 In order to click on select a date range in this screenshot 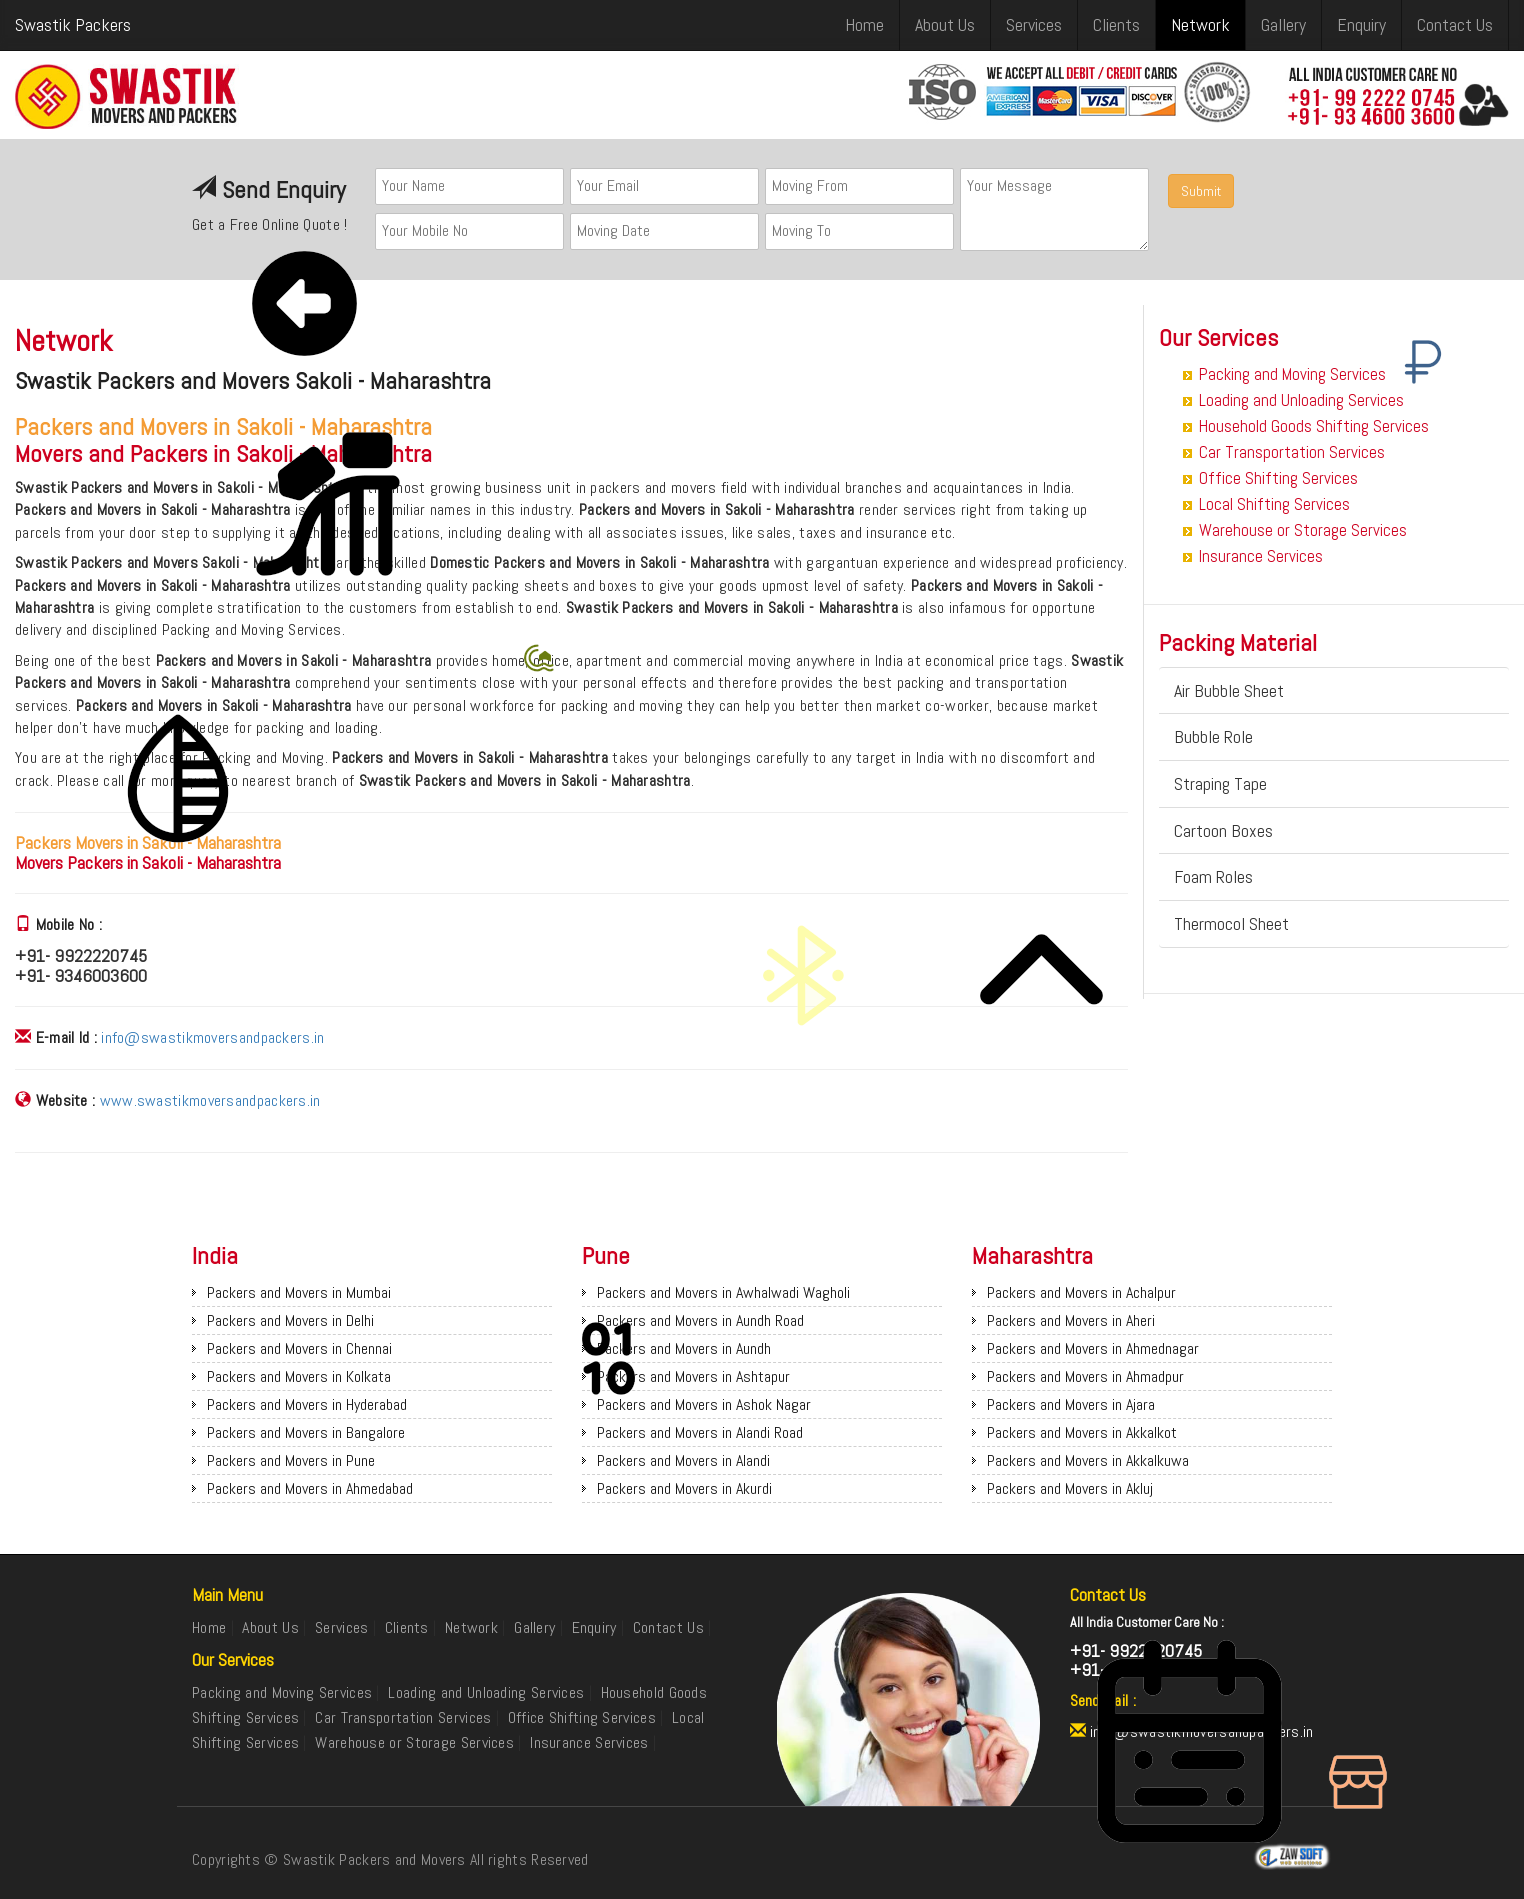, I will do `click(1189, 1741)`.